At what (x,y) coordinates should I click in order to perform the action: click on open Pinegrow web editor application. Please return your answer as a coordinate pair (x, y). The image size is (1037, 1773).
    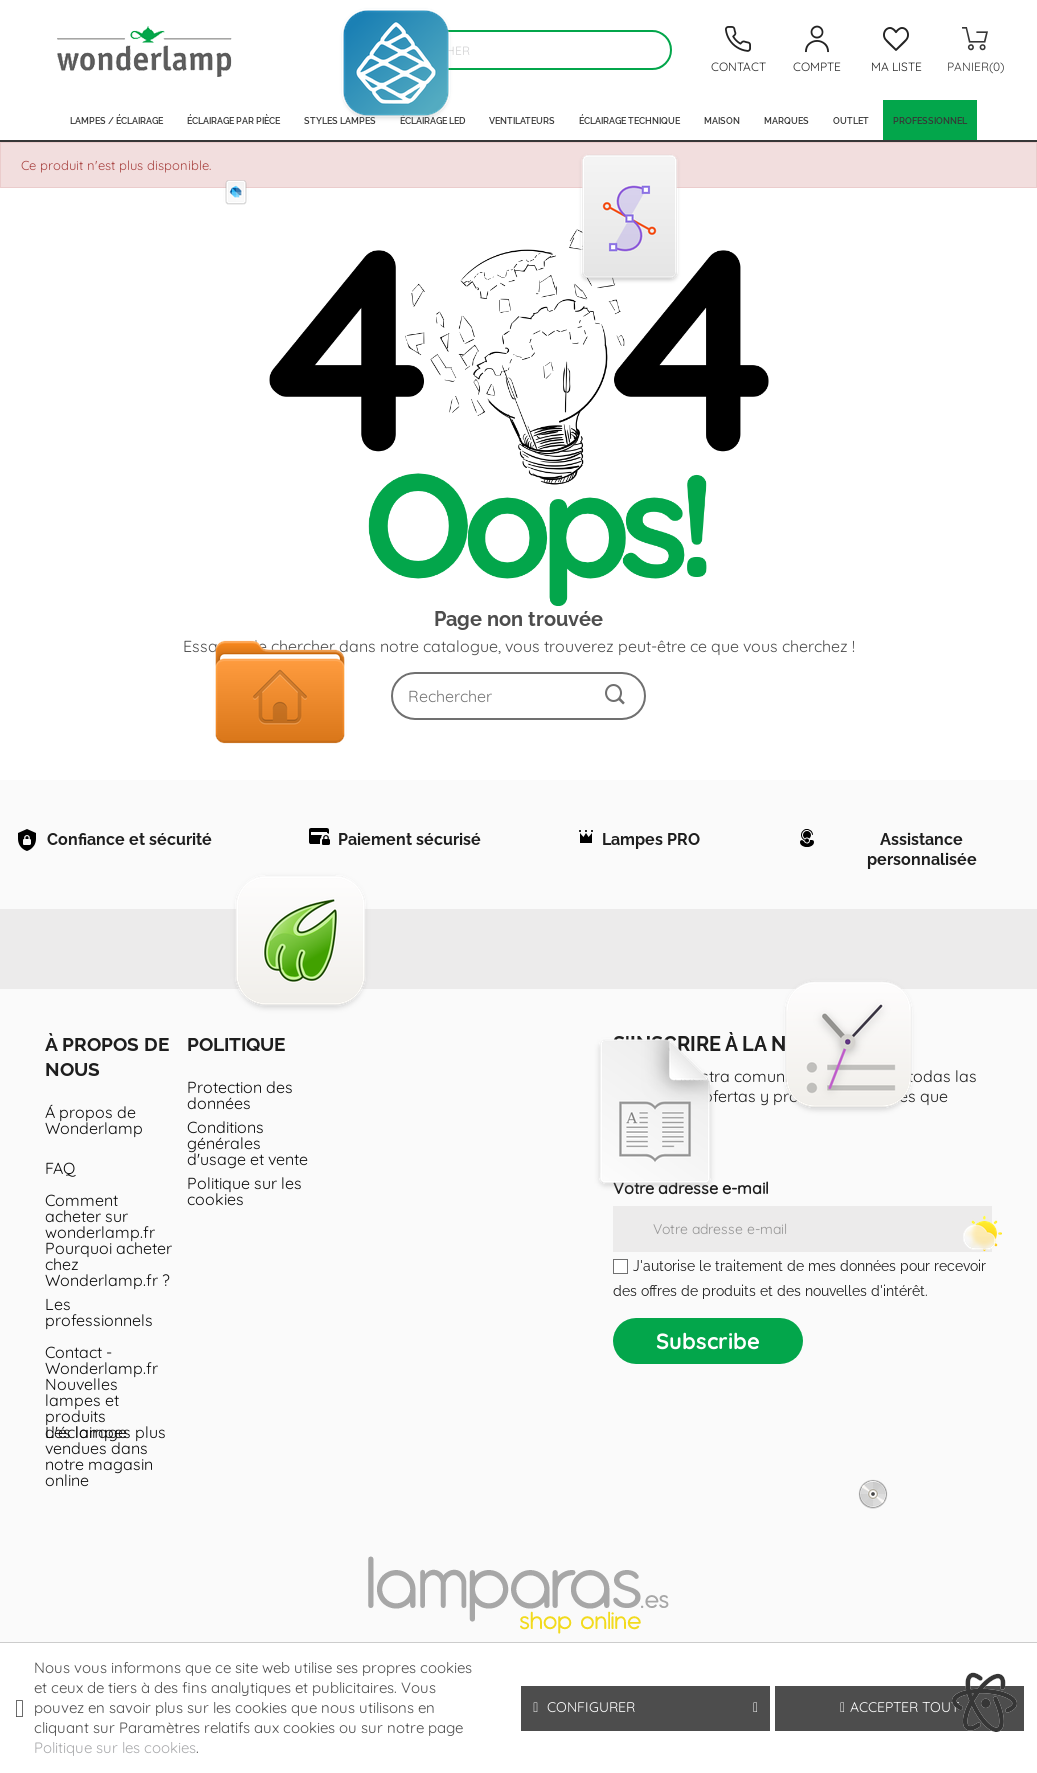
    Looking at the image, I should click on (396, 63).